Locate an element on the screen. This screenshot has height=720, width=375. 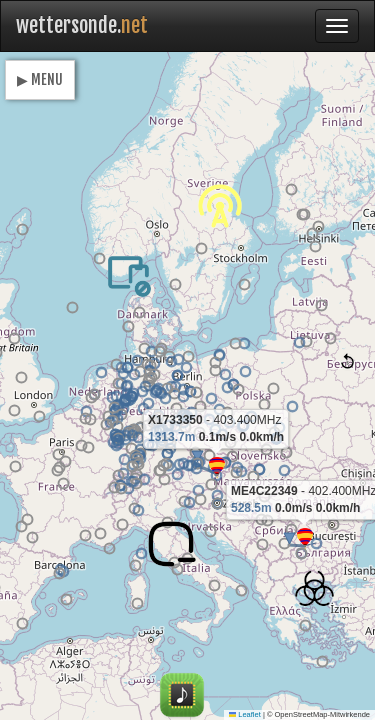
rewind video by 5 seconds is located at coordinates (347, 361).